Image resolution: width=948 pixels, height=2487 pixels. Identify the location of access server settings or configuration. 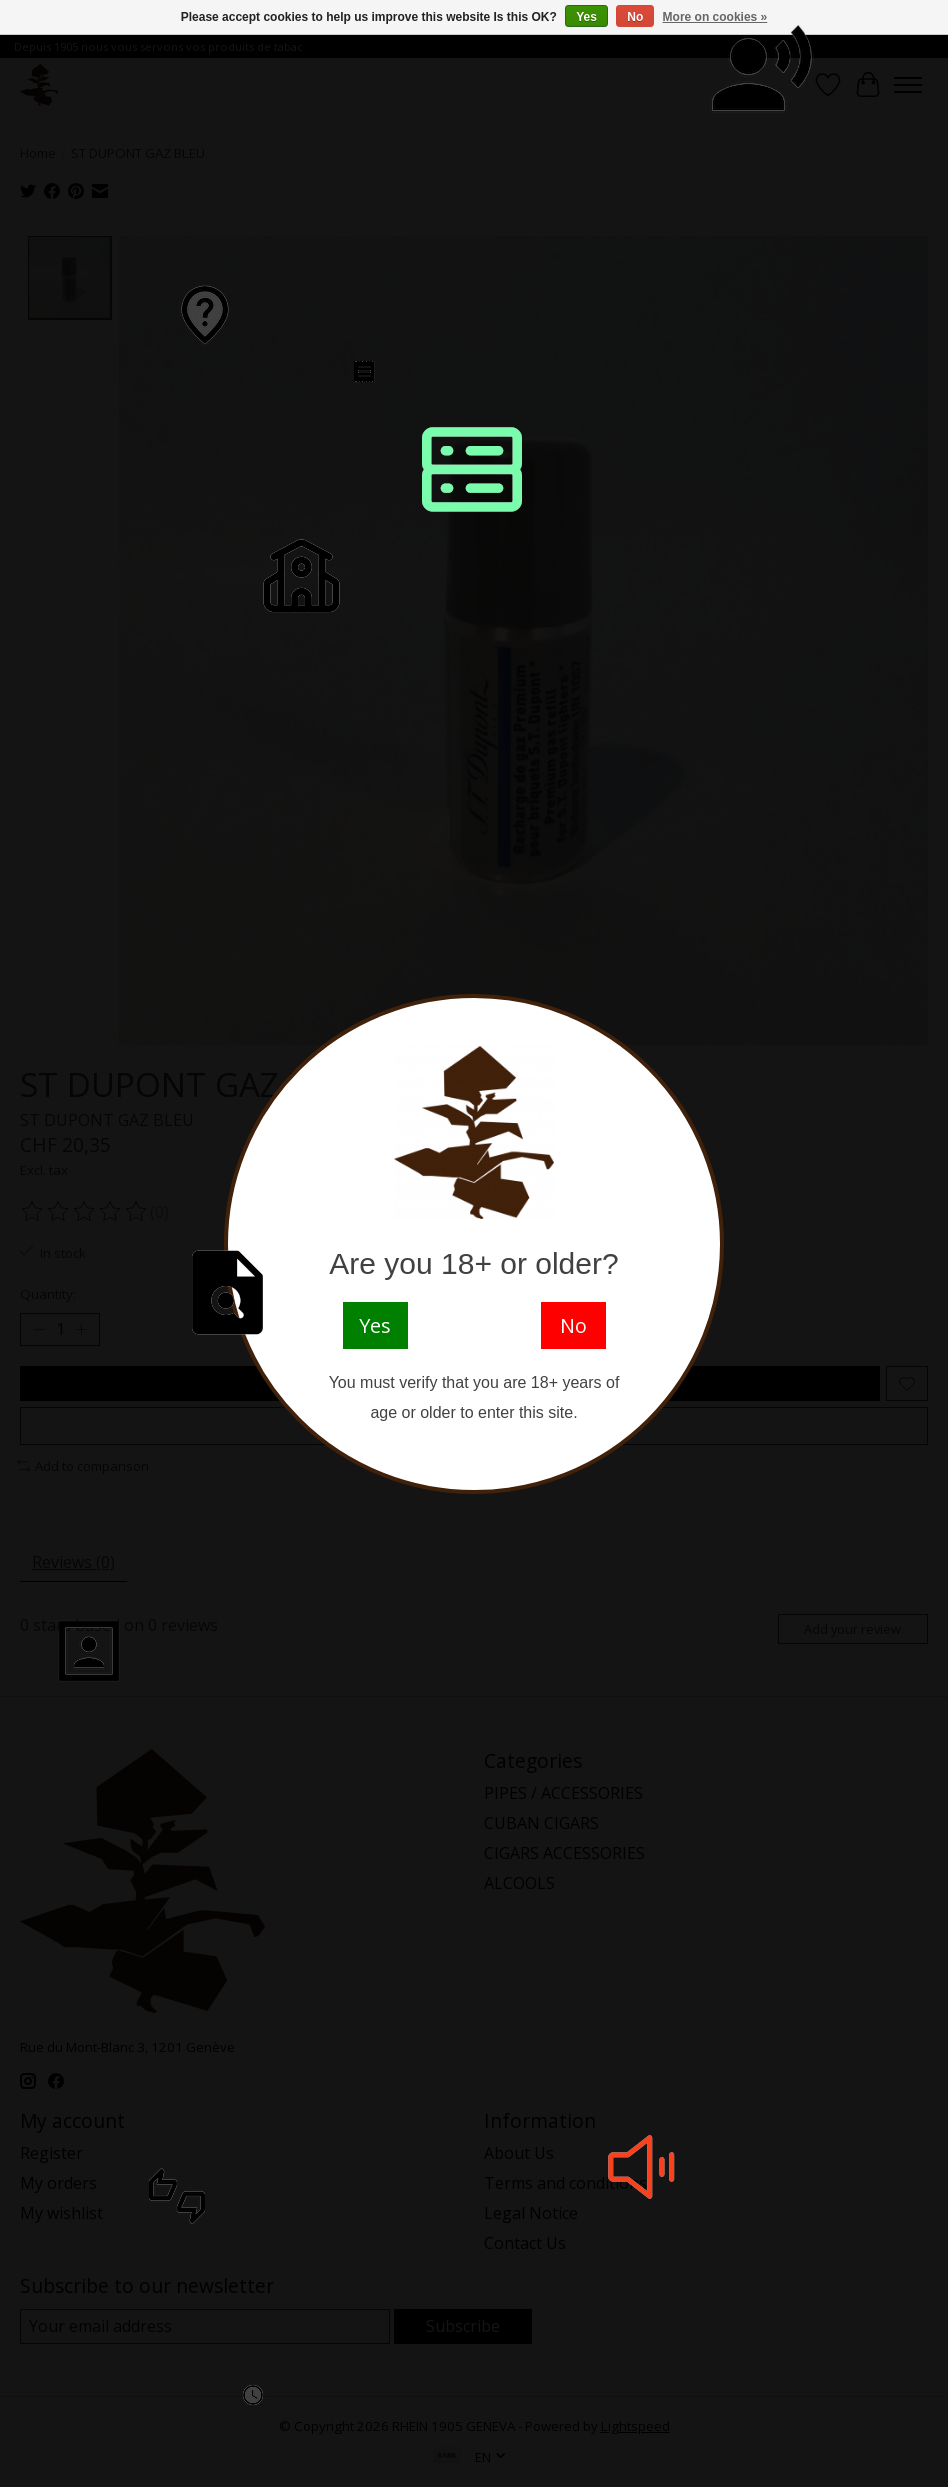
(472, 471).